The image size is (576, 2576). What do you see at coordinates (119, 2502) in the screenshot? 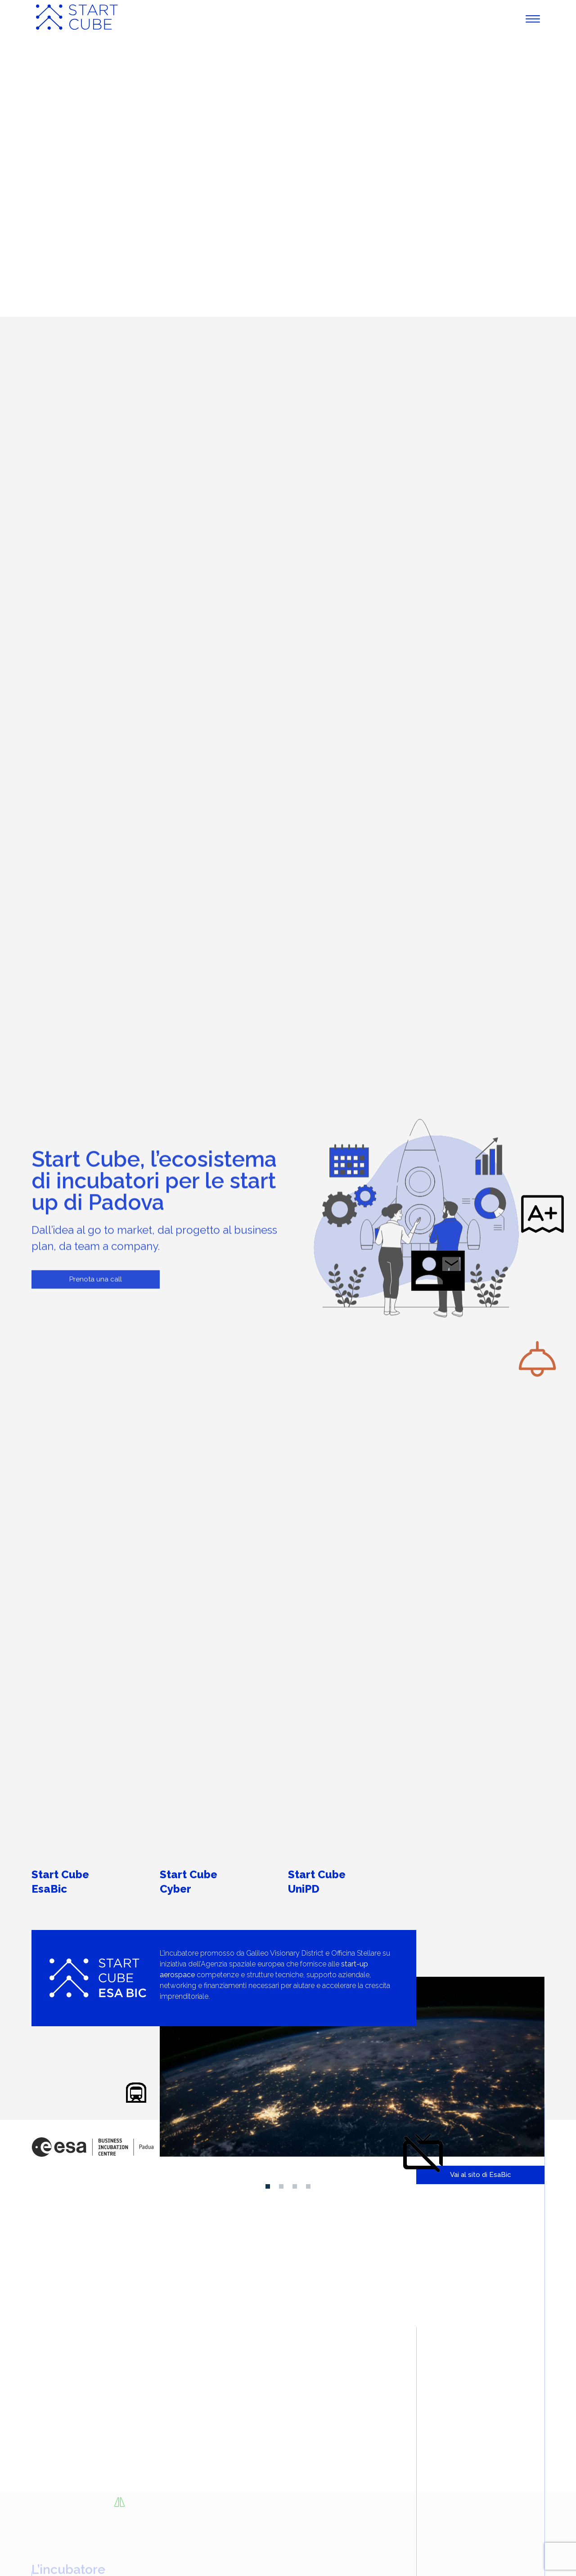
I see `flip image horizontally` at bounding box center [119, 2502].